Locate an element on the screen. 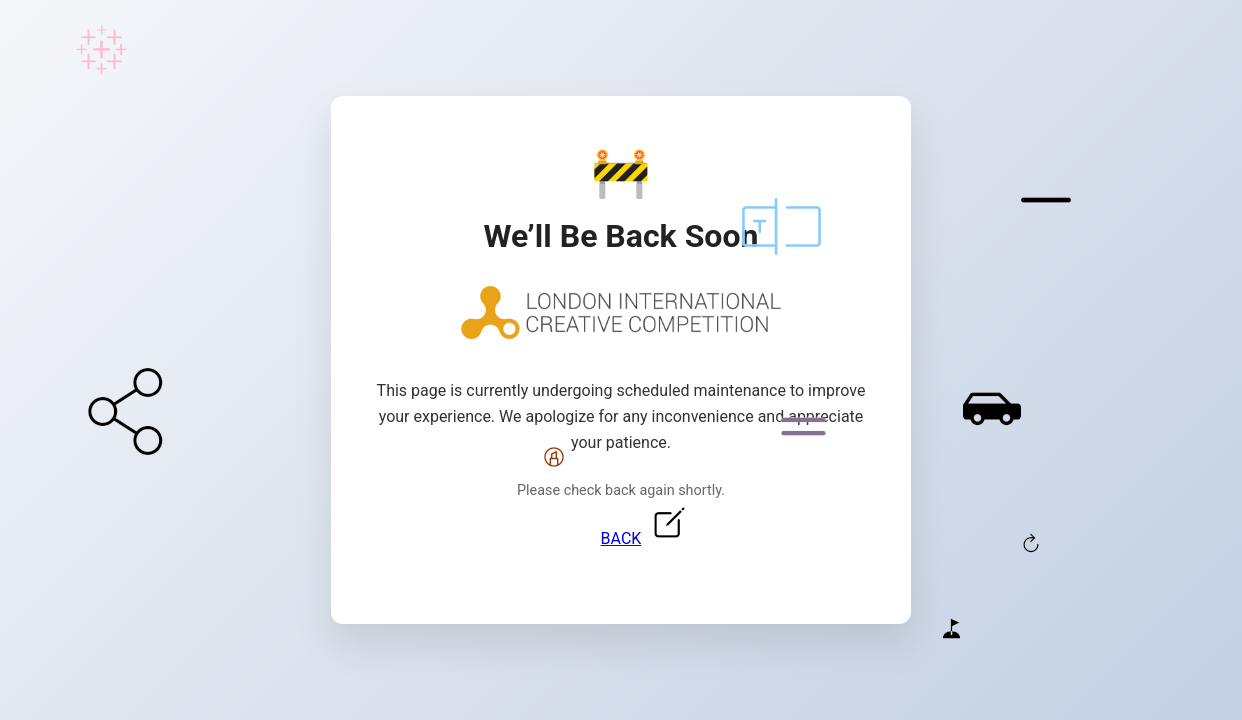 The width and height of the screenshot is (1242, 720). enter text in a form field is located at coordinates (781, 226).